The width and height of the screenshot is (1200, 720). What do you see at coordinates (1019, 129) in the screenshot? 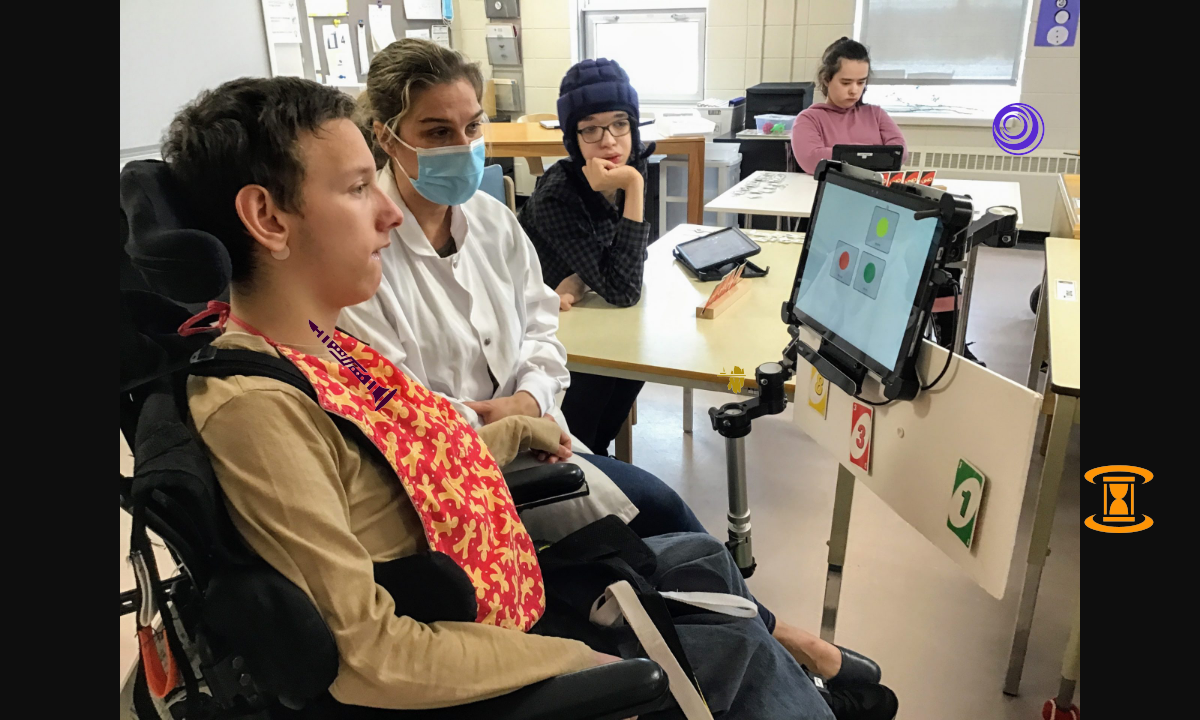
I see `indicates loading or processing state` at bounding box center [1019, 129].